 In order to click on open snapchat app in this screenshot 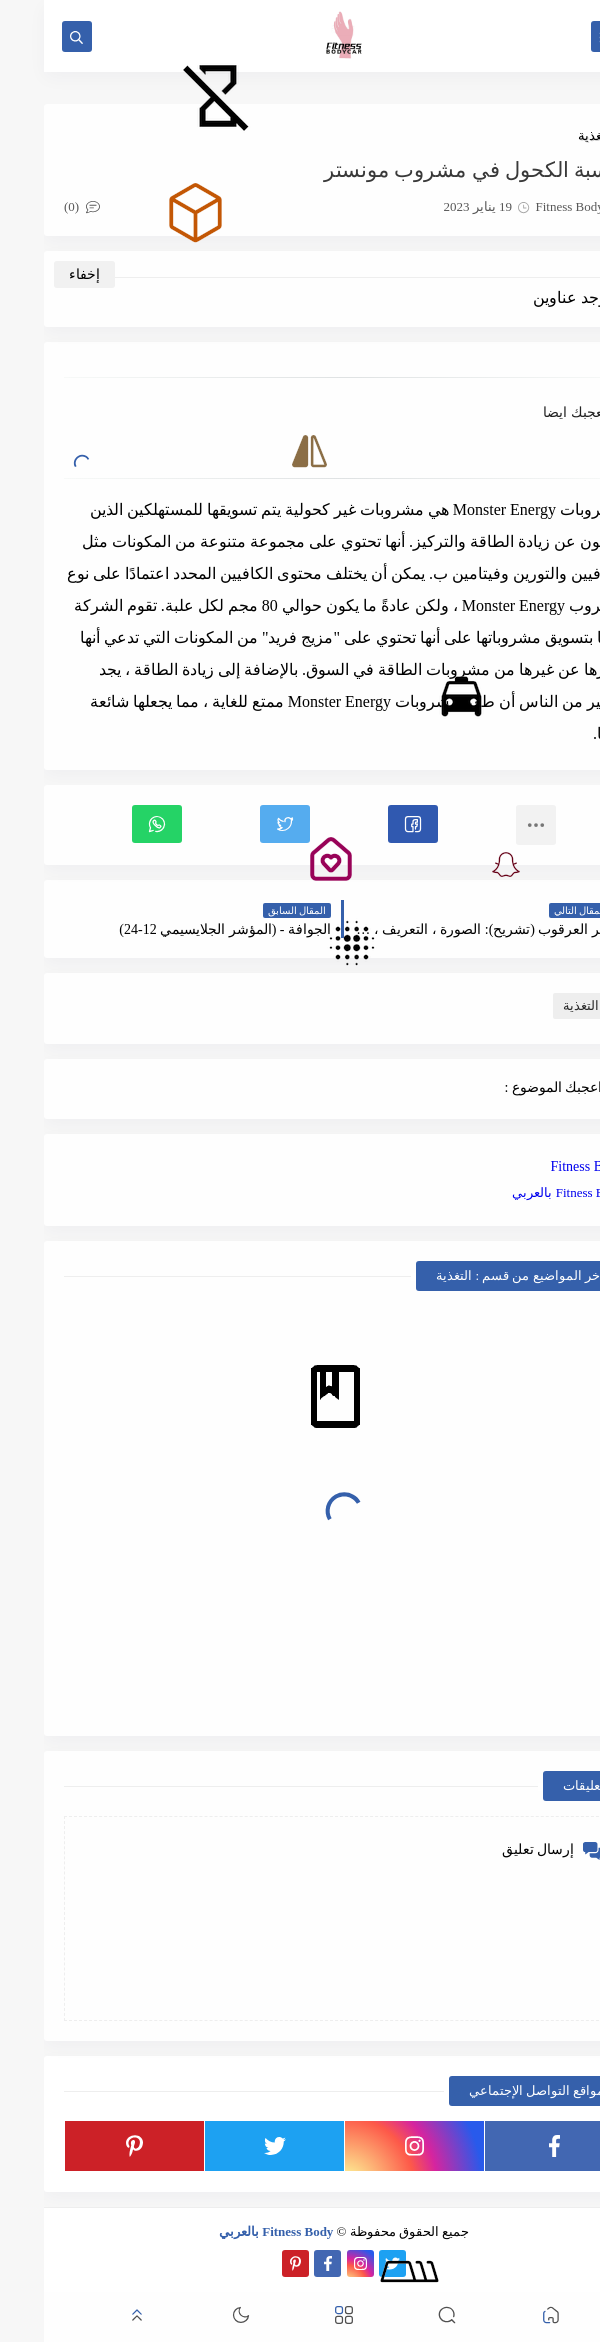, I will do `click(506, 865)`.